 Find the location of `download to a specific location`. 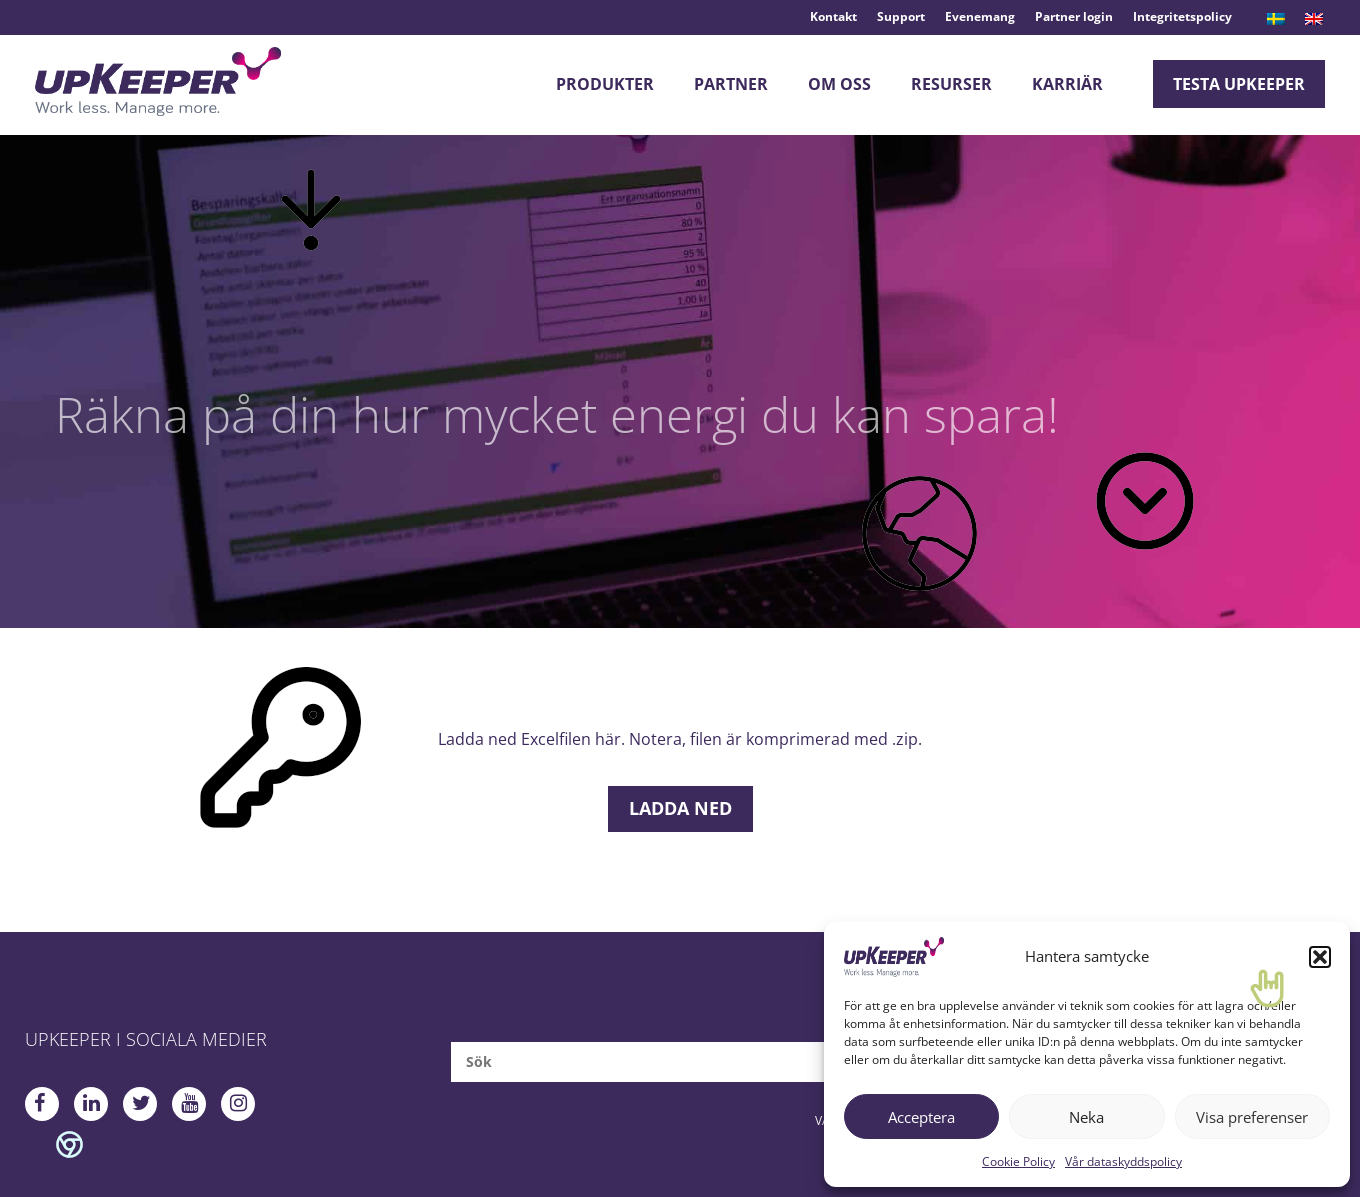

download to a specific location is located at coordinates (311, 210).